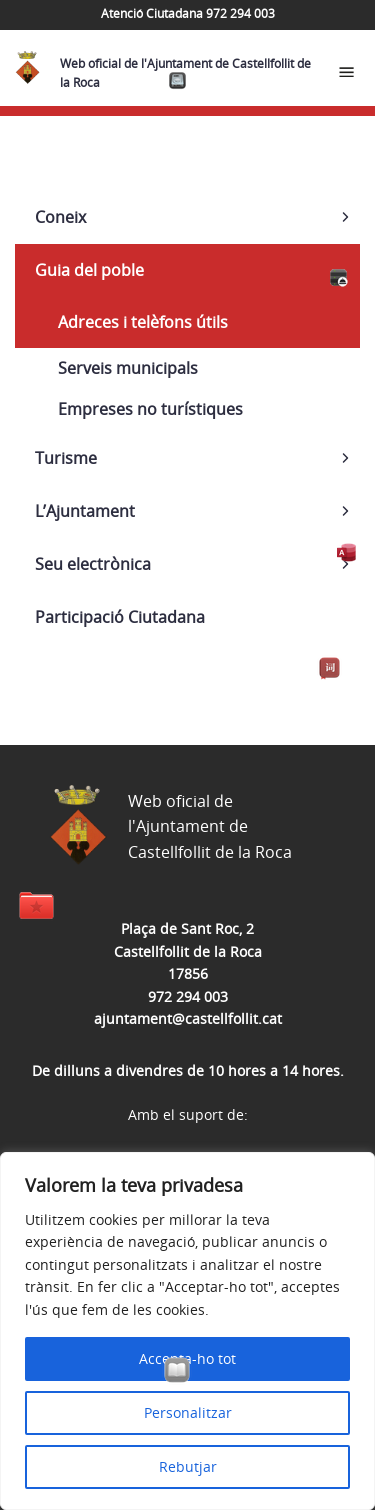 The image size is (375, 1510). I want to click on open the dictionary app, so click(329, 667).